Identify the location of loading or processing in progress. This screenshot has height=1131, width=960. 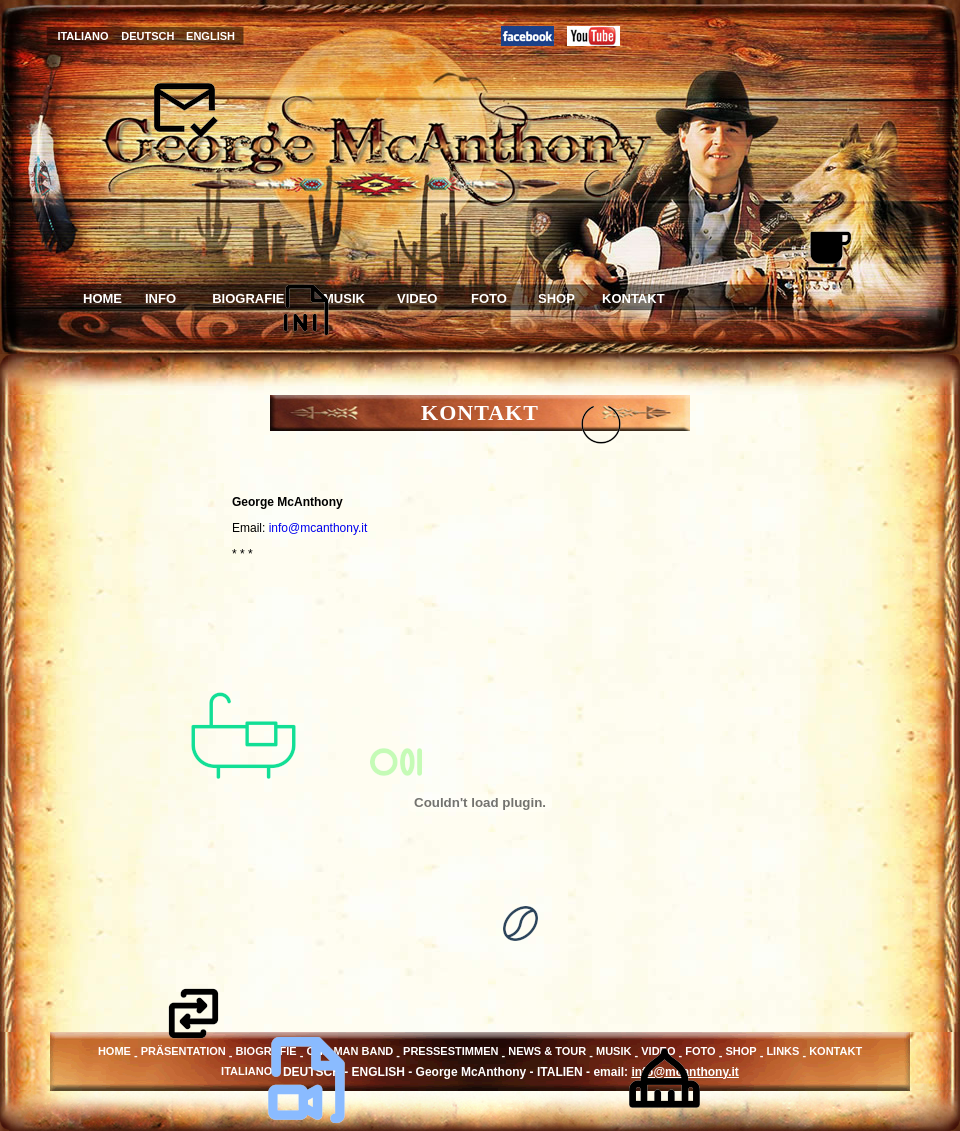
(601, 424).